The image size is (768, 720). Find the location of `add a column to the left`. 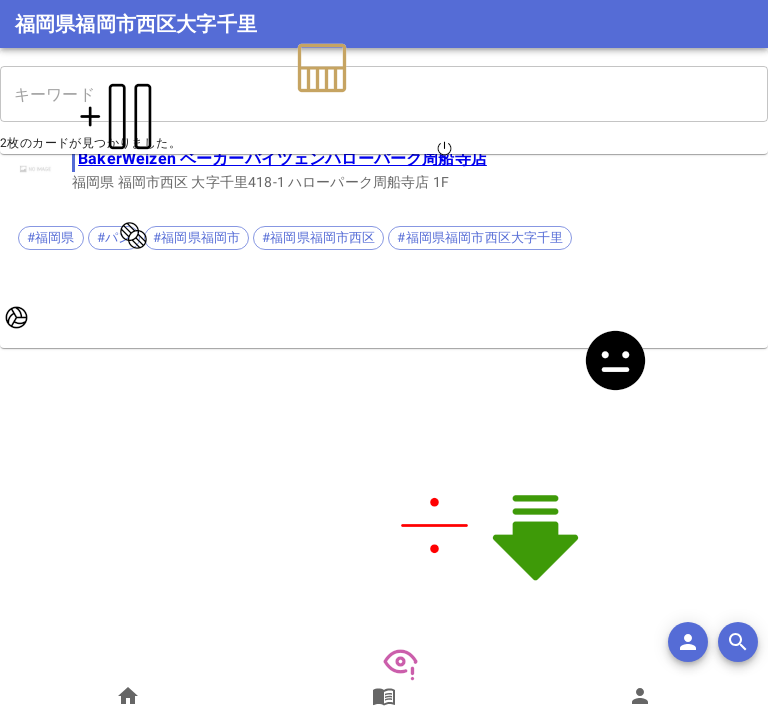

add a column to the left is located at coordinates (121, 116).